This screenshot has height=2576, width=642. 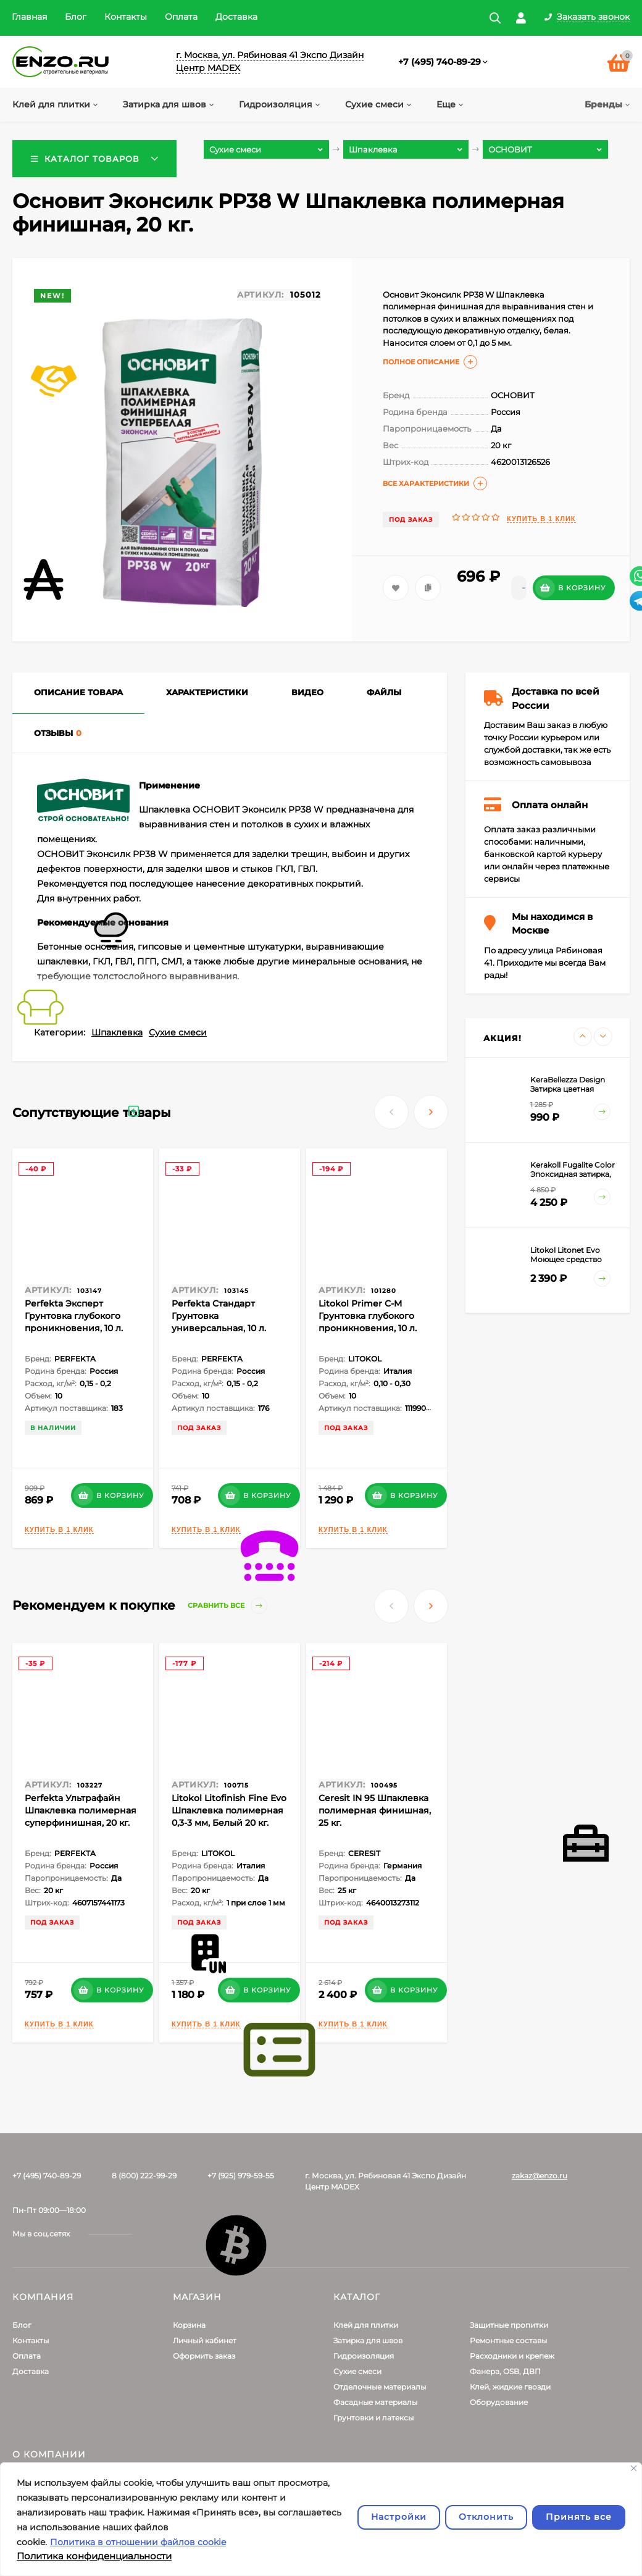 What do you see at coordinates (586, 1843) in the screenshot?
I see `access home repair services` at bounding box center [586, 1843].